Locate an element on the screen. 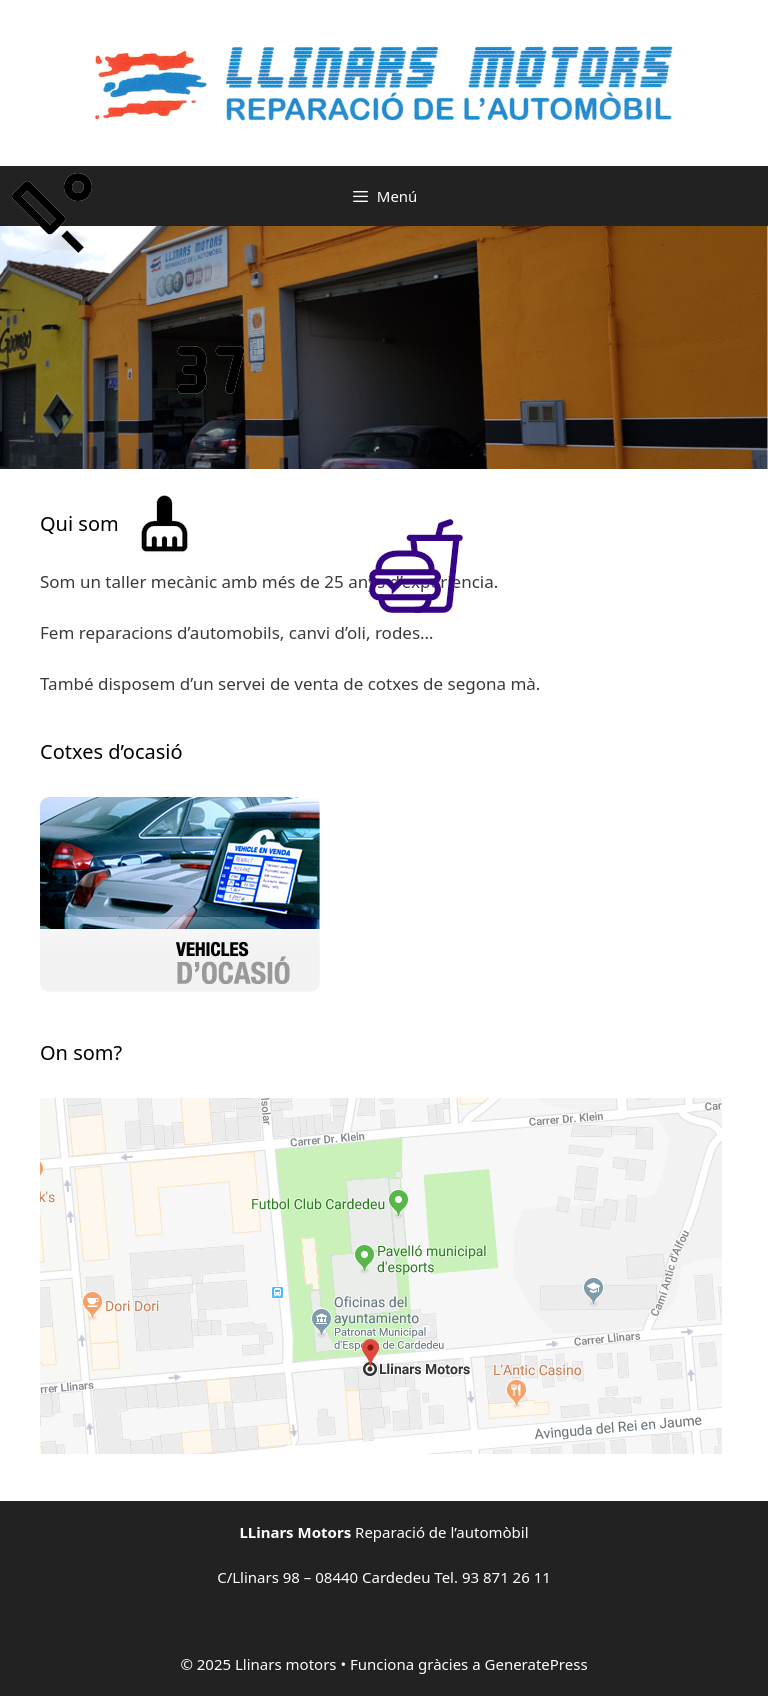 The image size is (768, 1696). access cleaning or housekeeping services is located at coordinates (164, 523).